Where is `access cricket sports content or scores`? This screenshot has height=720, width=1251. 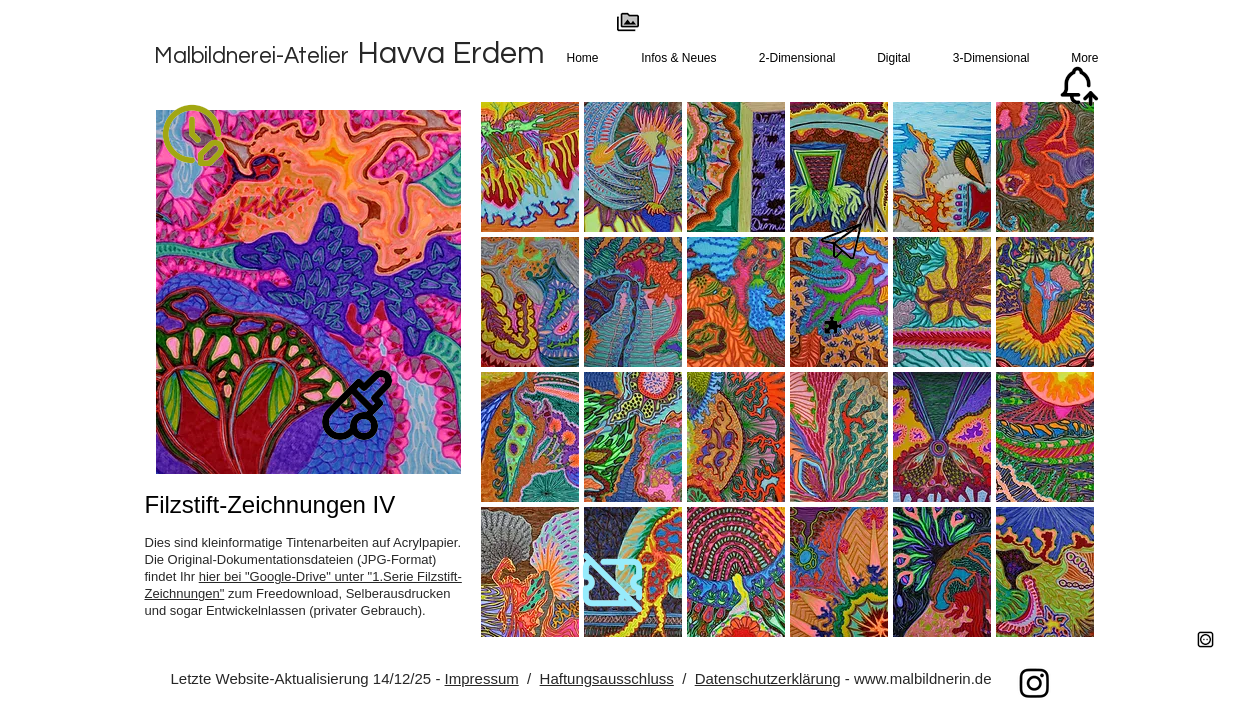
access cricket sports content or scores is located at coordinates (357, 405).